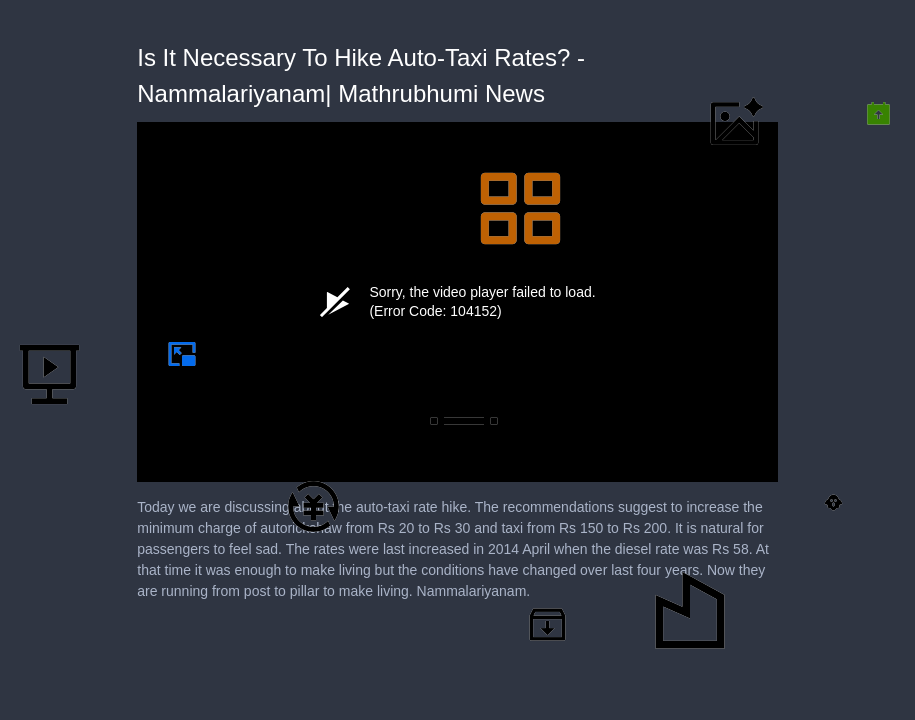  What do you see at coordinates (182, 354) in the screenshot?
I see `exit picture-in-picture mode` at bounding box center [182, 354].